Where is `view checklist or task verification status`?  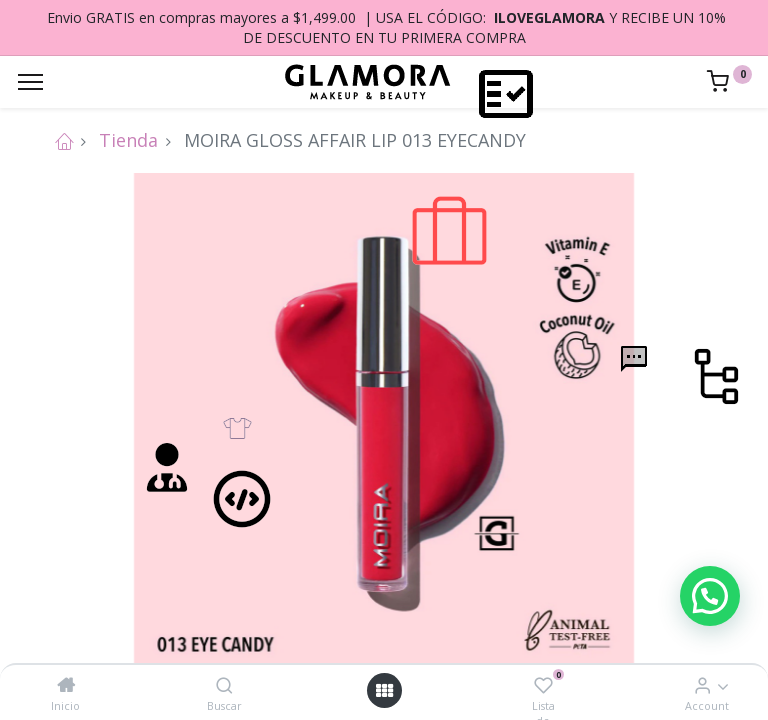
view checklist or task verification status is located at coordinates (506, 94).